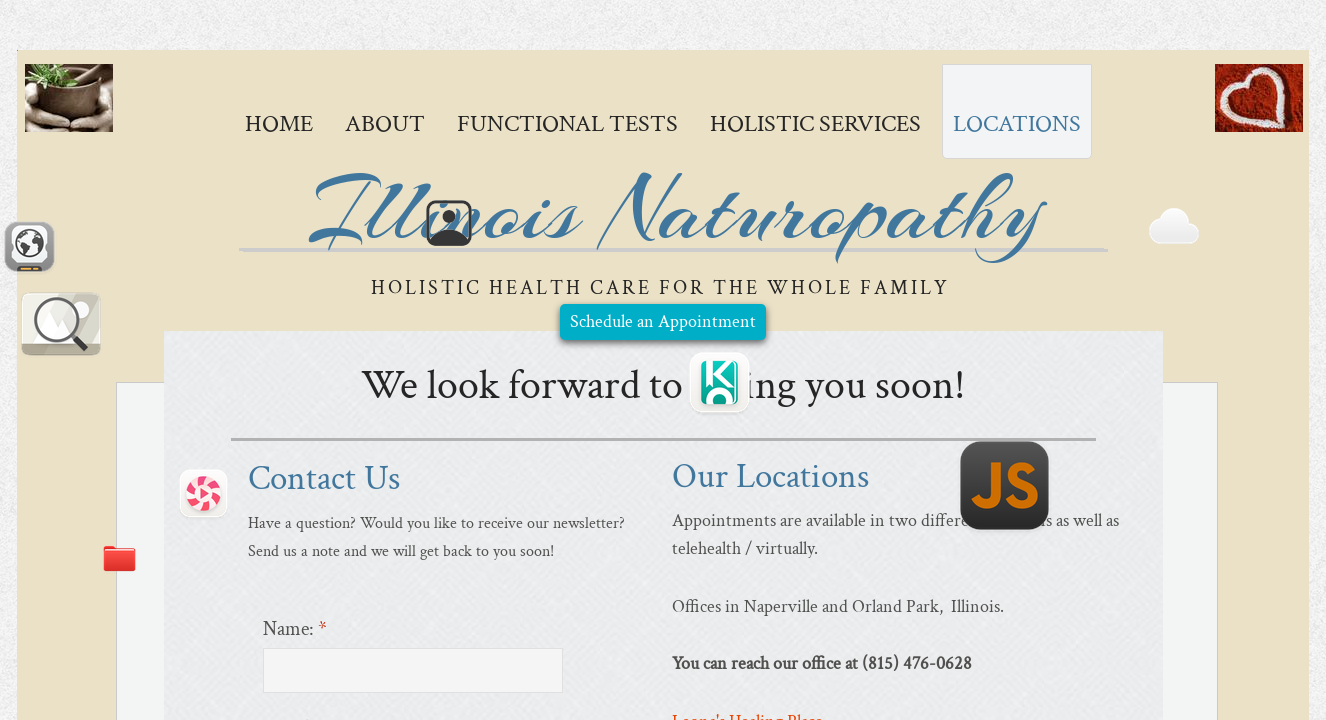 The width and height of the screenshot is (1326, 720). Describe the element at coordinates (719, 382) in the screenshot. I see `open koreader e-book reading app` at that location.